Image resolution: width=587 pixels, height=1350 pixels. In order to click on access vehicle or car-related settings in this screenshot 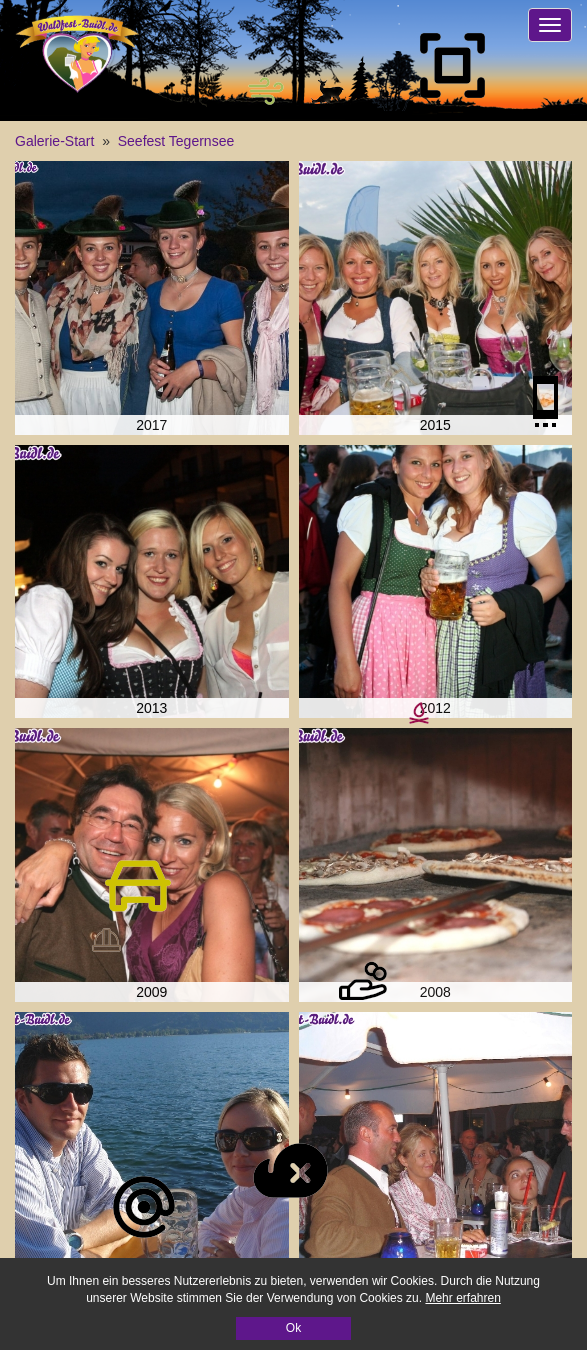, I will do `click(138, 887)`.